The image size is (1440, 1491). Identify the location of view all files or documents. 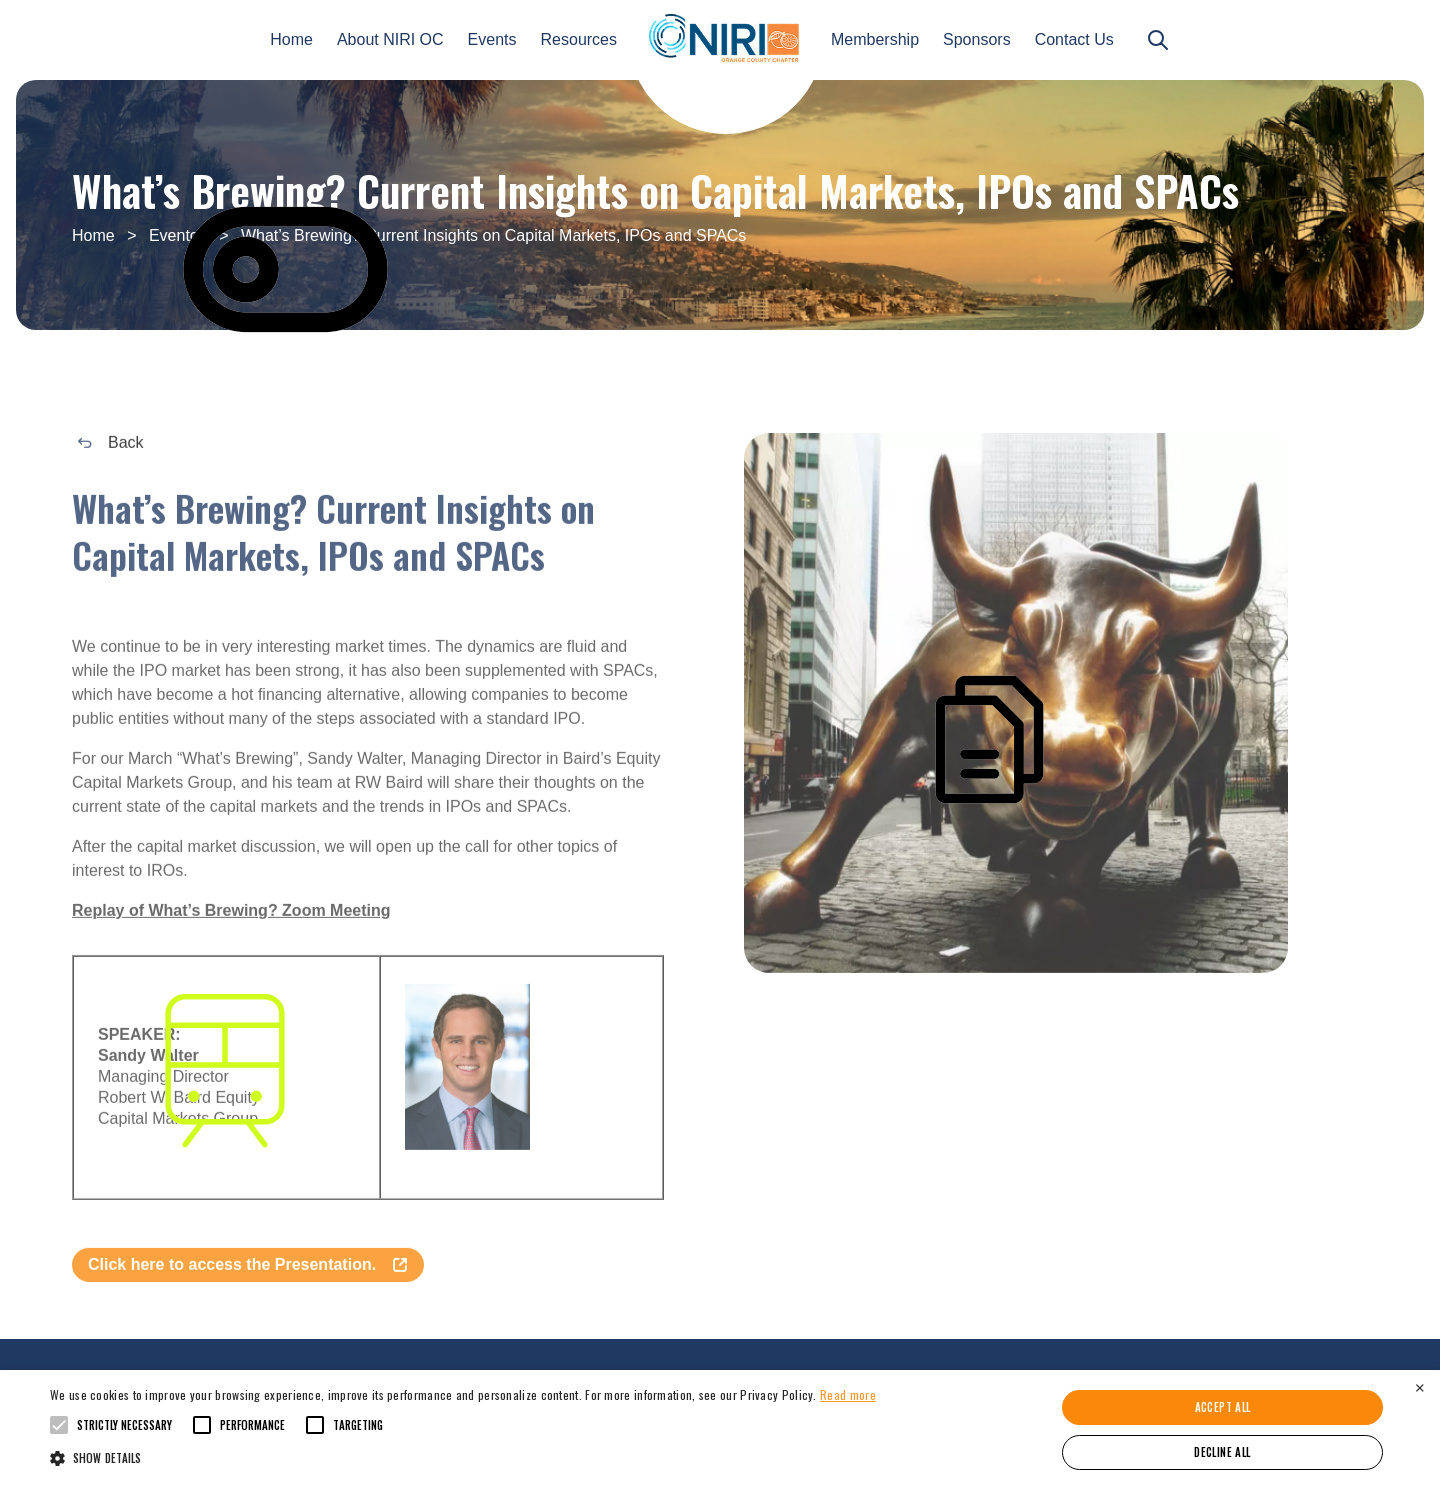
(989, 739).